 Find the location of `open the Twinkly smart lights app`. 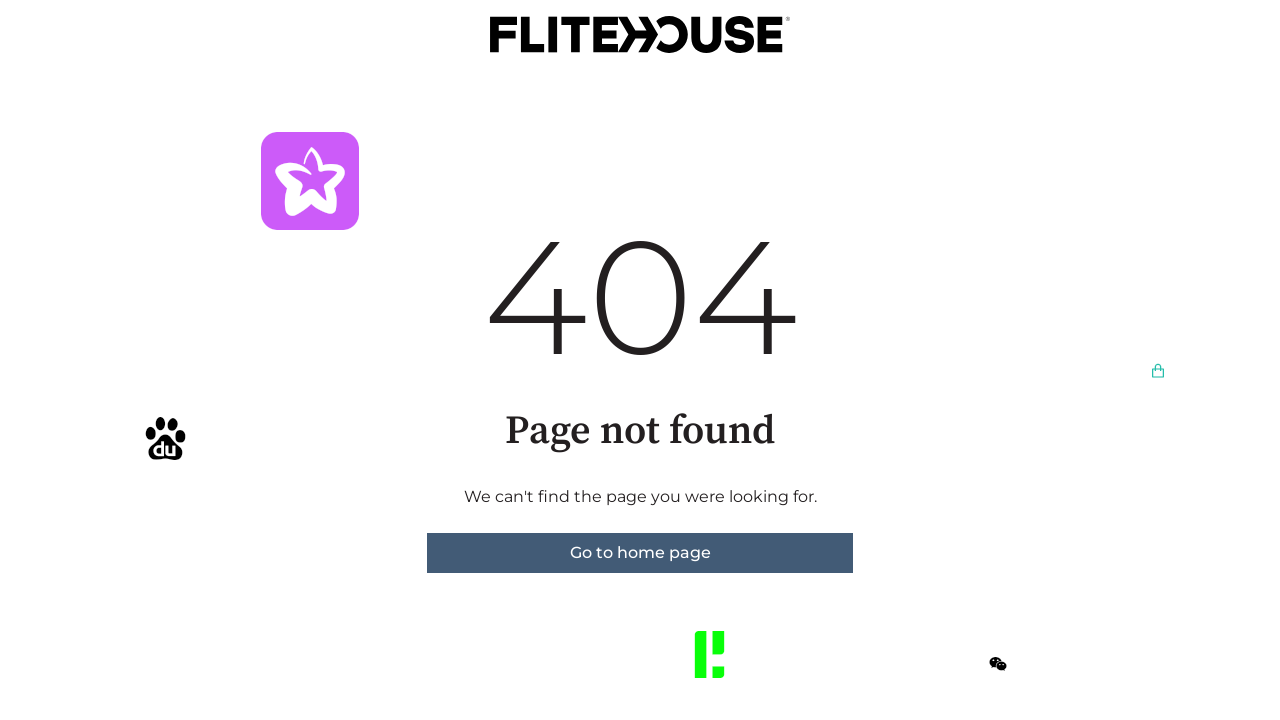

open the Twinkly smart lights app is located at coordinates (310, 181).